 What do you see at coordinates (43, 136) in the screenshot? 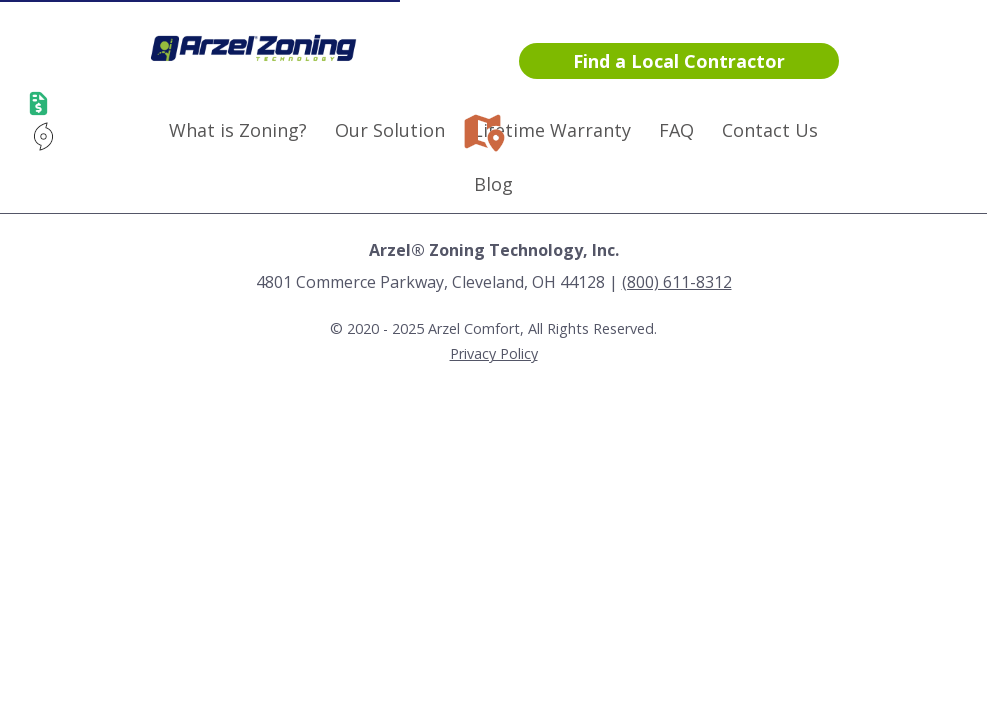
I see `indicates hurricane or tropical storm warning` at bounding box center [43, 136].